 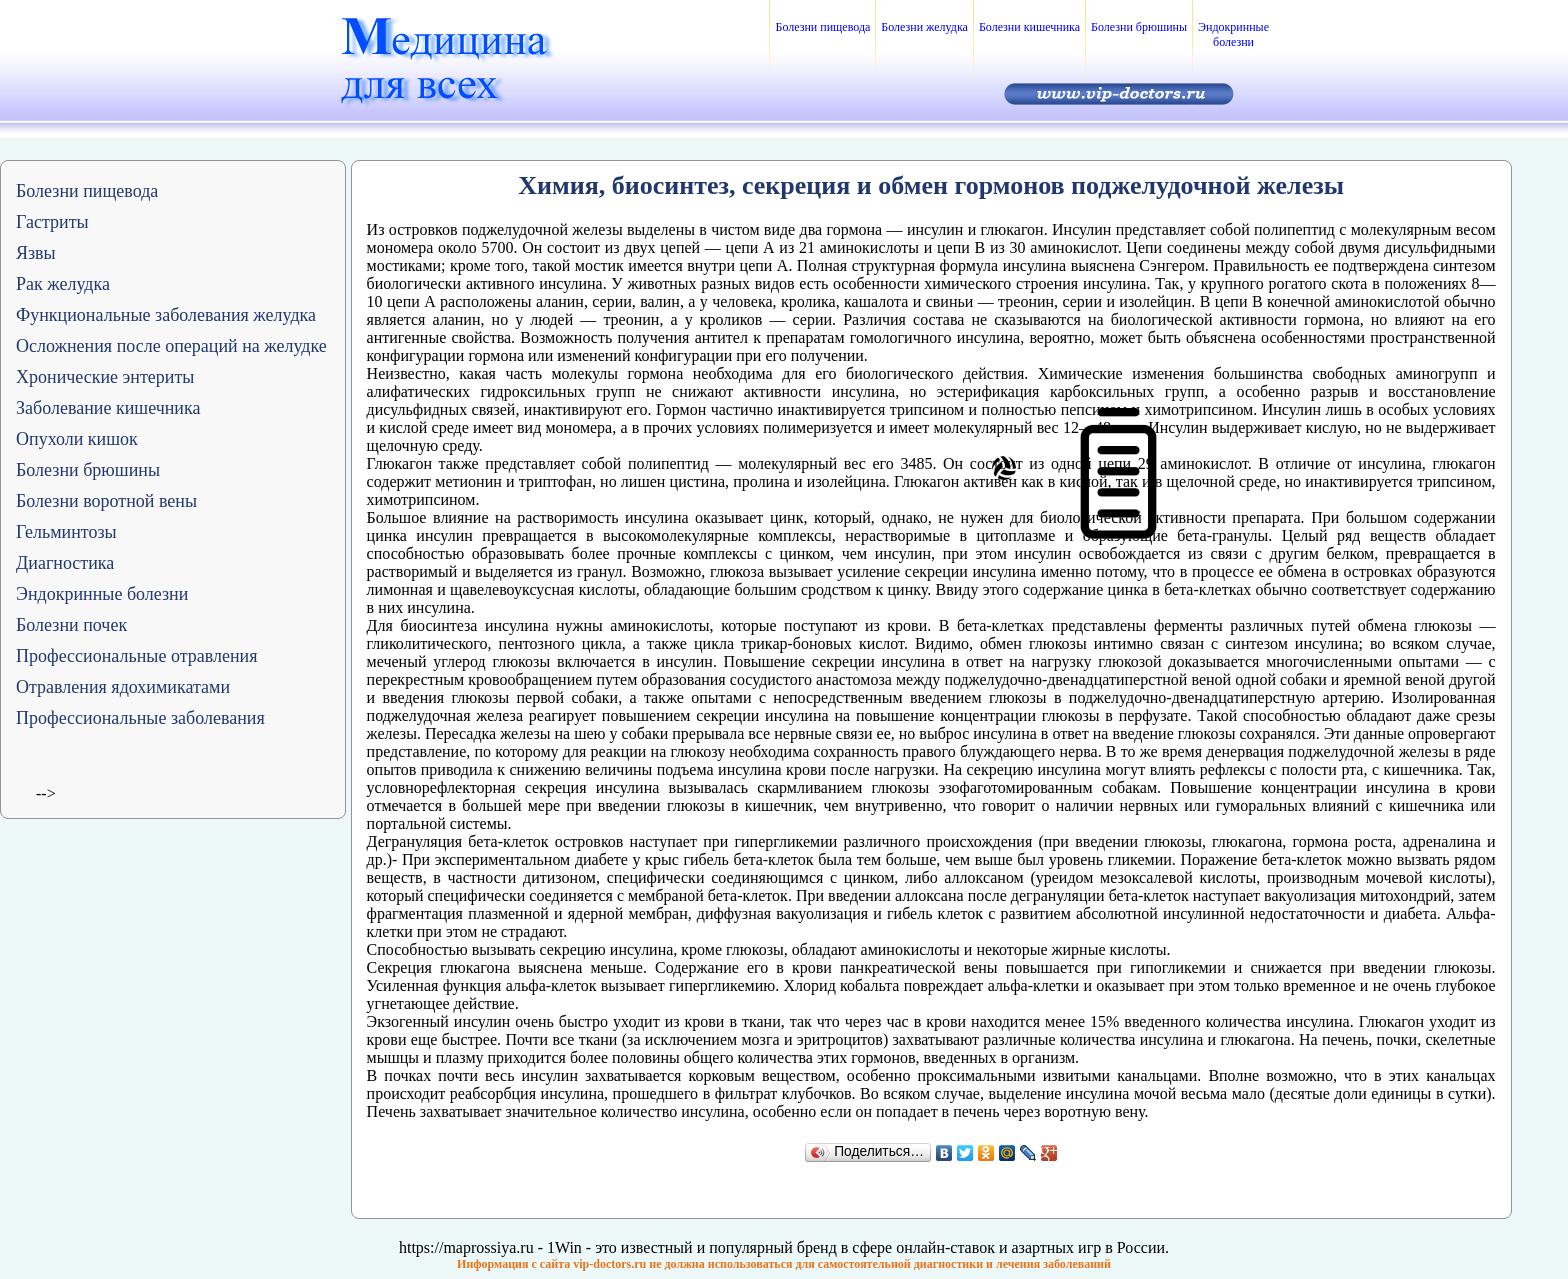 What do you see at coordinates (1004, 468) in the screenshot?
I see `access volleyball or beach sports content` at bounding box center [1004, 468].